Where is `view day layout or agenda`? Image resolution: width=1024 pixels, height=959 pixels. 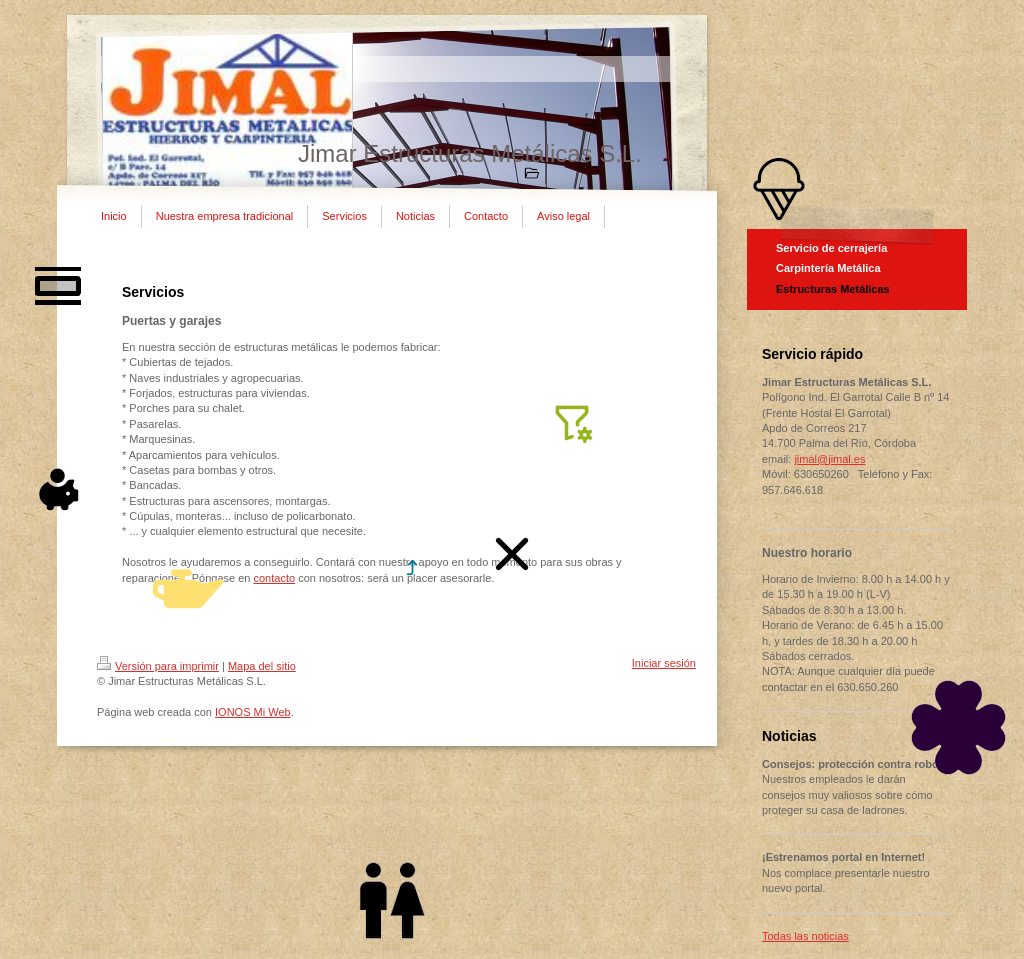 view day layout or agenda is located at coordinates (59, 286).